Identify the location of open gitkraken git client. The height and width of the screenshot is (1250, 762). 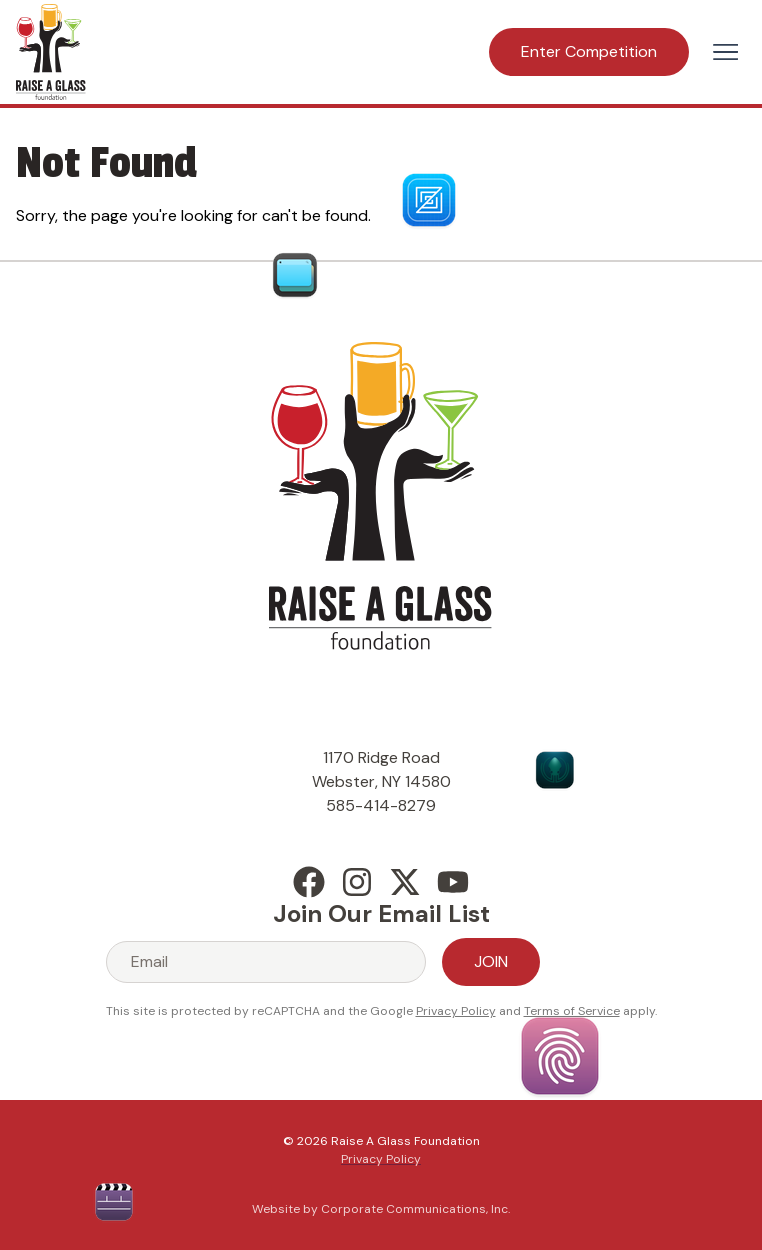
(555, 770).